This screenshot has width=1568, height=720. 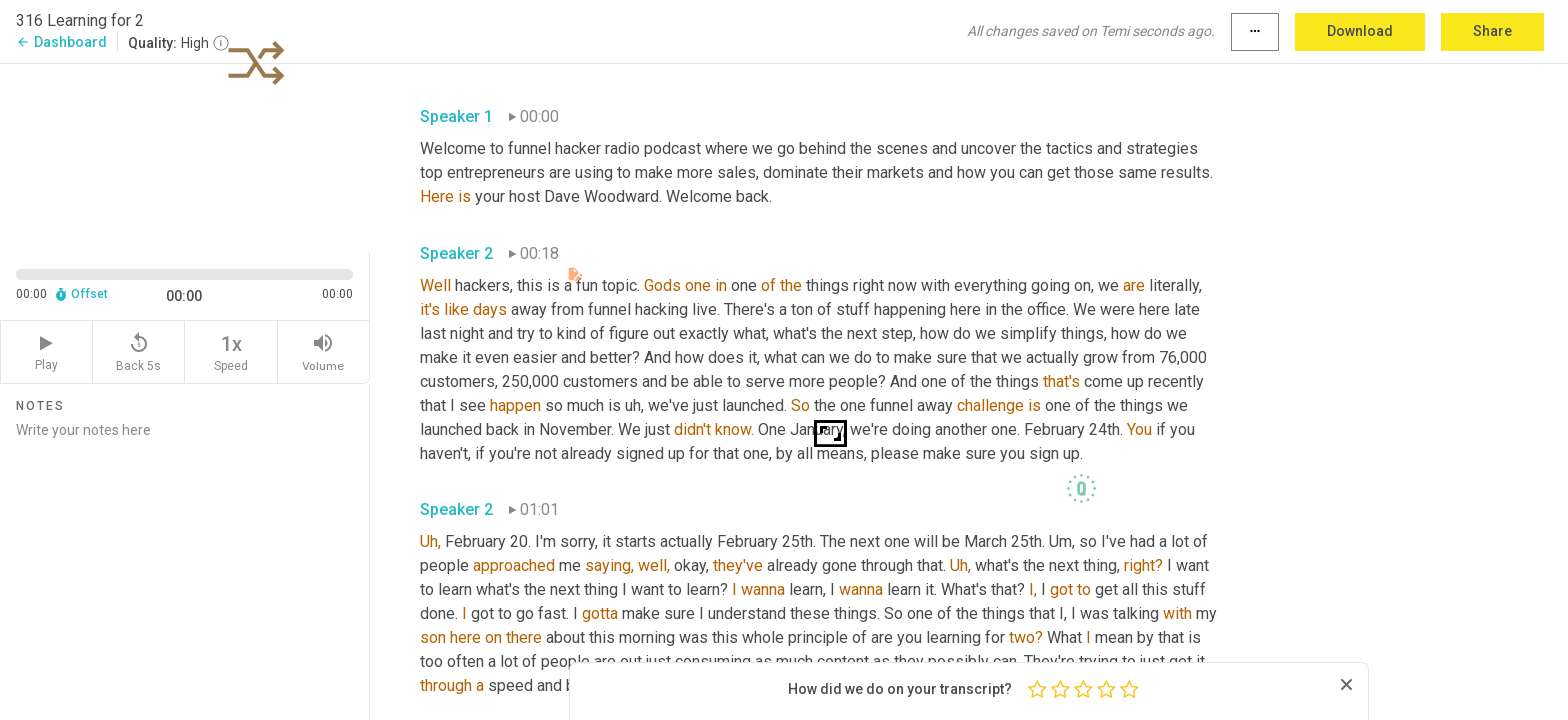 I want to click on edit this document, so click(x=575, y=274).